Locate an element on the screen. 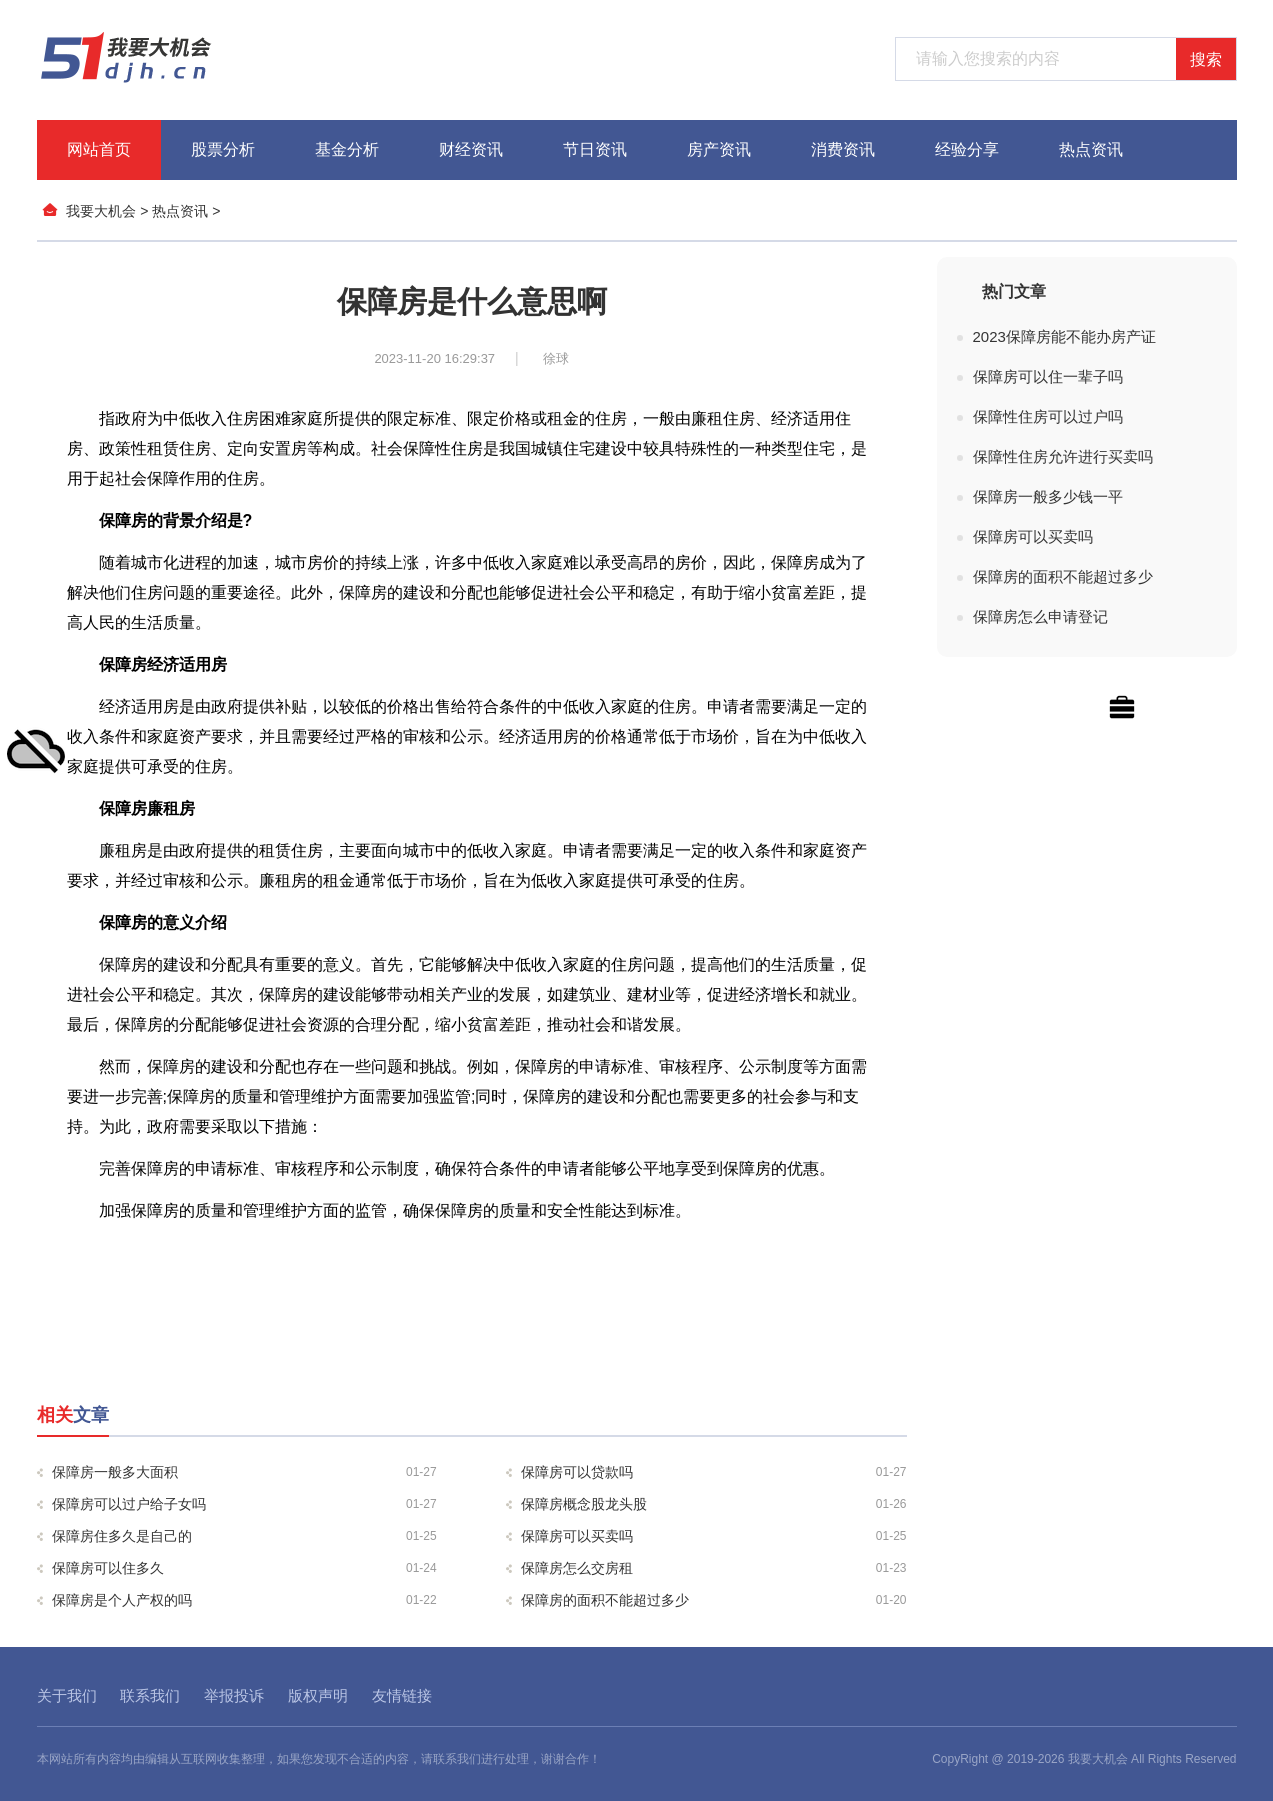  access work or business documents is located at coordinates (1122, 708).